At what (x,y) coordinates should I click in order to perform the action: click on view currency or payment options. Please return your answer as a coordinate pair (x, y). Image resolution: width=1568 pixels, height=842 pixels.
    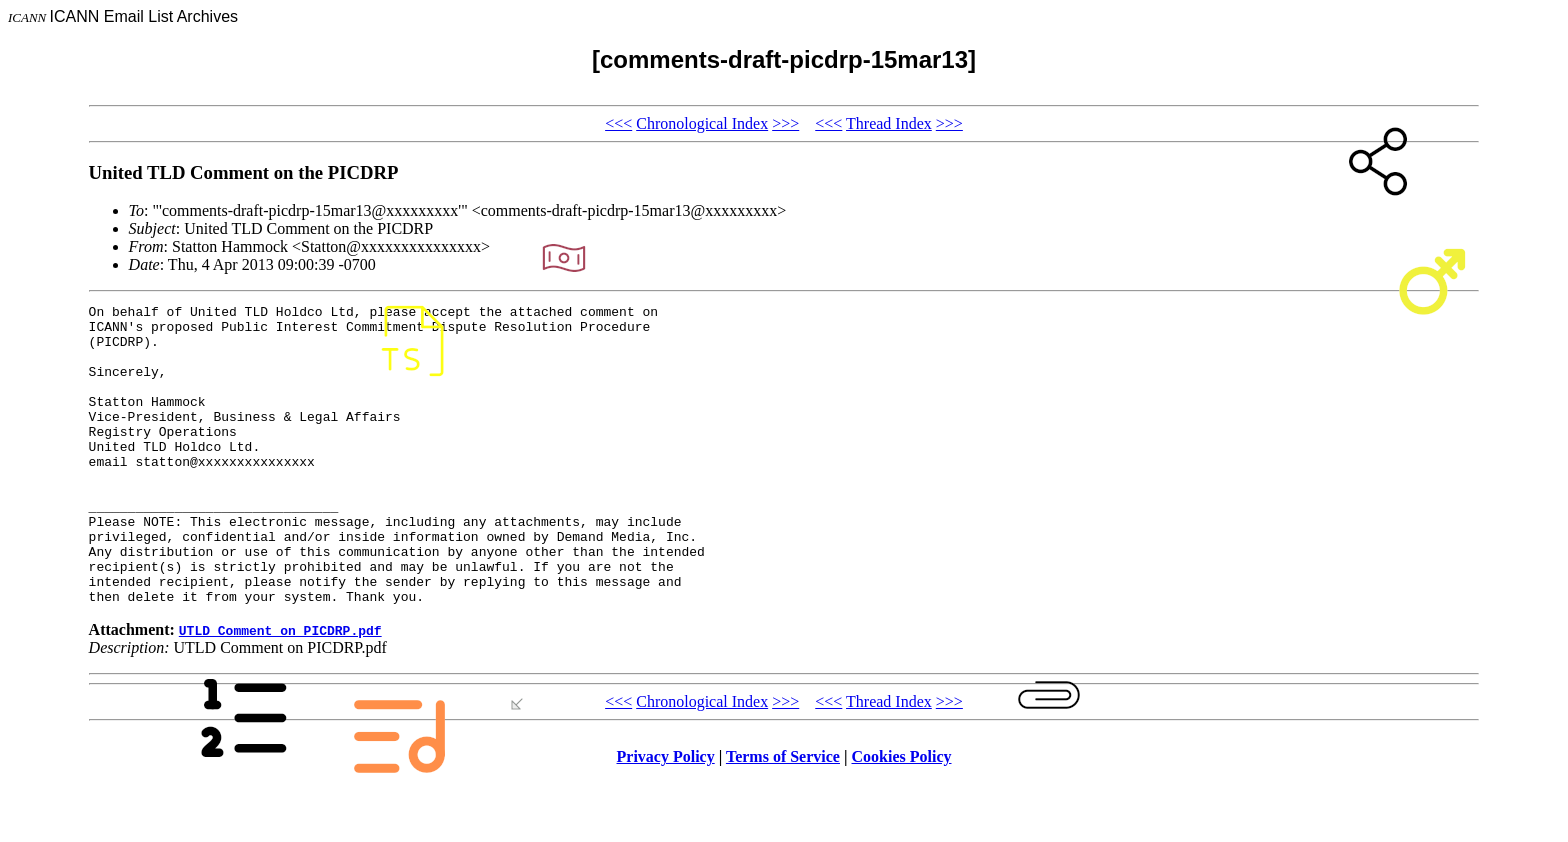
    Looking at the image, I should click on (564, 258).